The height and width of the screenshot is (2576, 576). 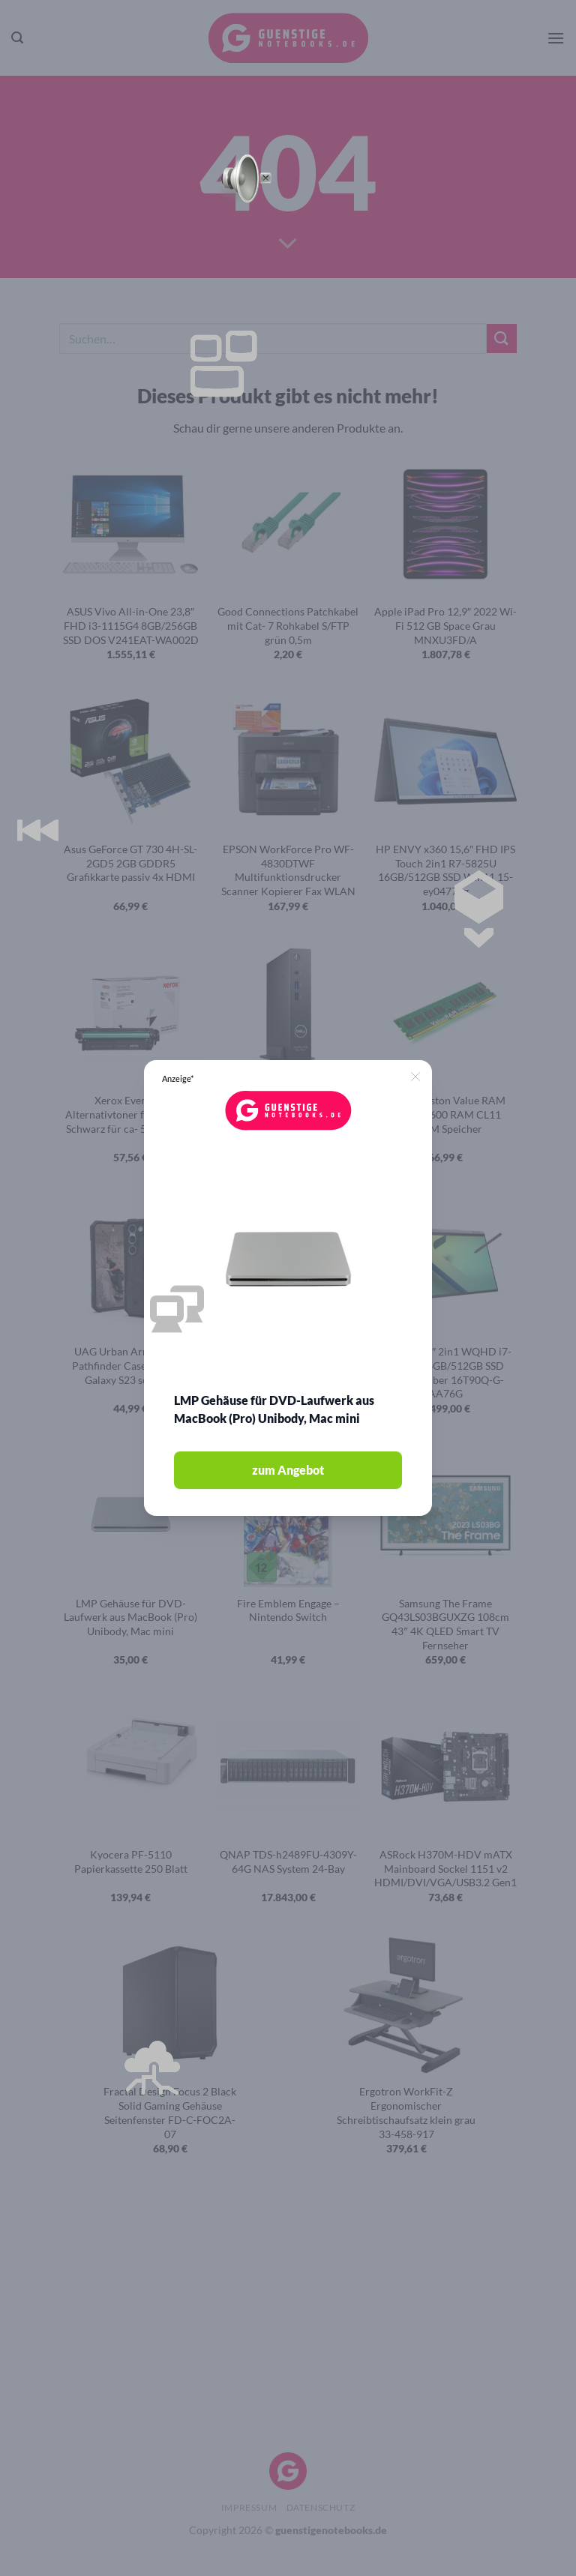 What do you see at coordinates (226, 366) in the screenshot?
I see `open keyboard shortcuts preferences` at bounding box center [226, 366].